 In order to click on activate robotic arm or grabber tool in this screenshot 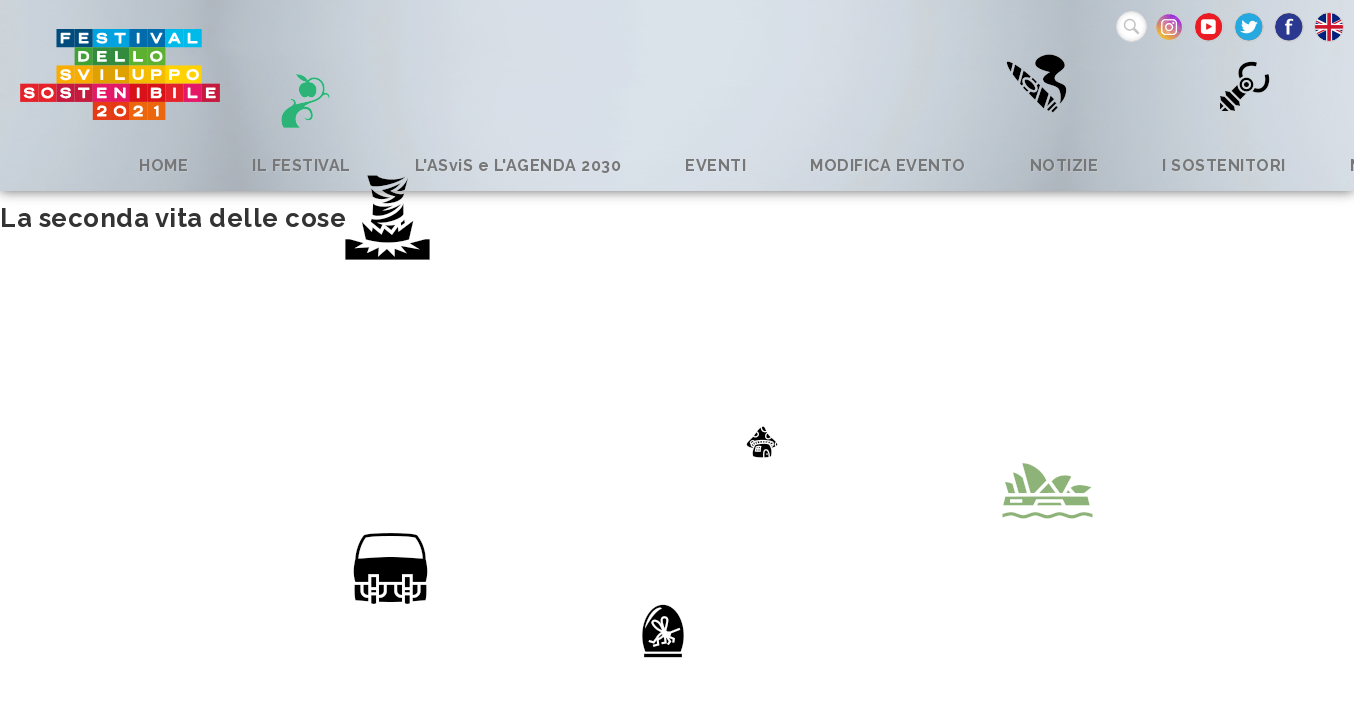, I will do `click(1246, 84)`.